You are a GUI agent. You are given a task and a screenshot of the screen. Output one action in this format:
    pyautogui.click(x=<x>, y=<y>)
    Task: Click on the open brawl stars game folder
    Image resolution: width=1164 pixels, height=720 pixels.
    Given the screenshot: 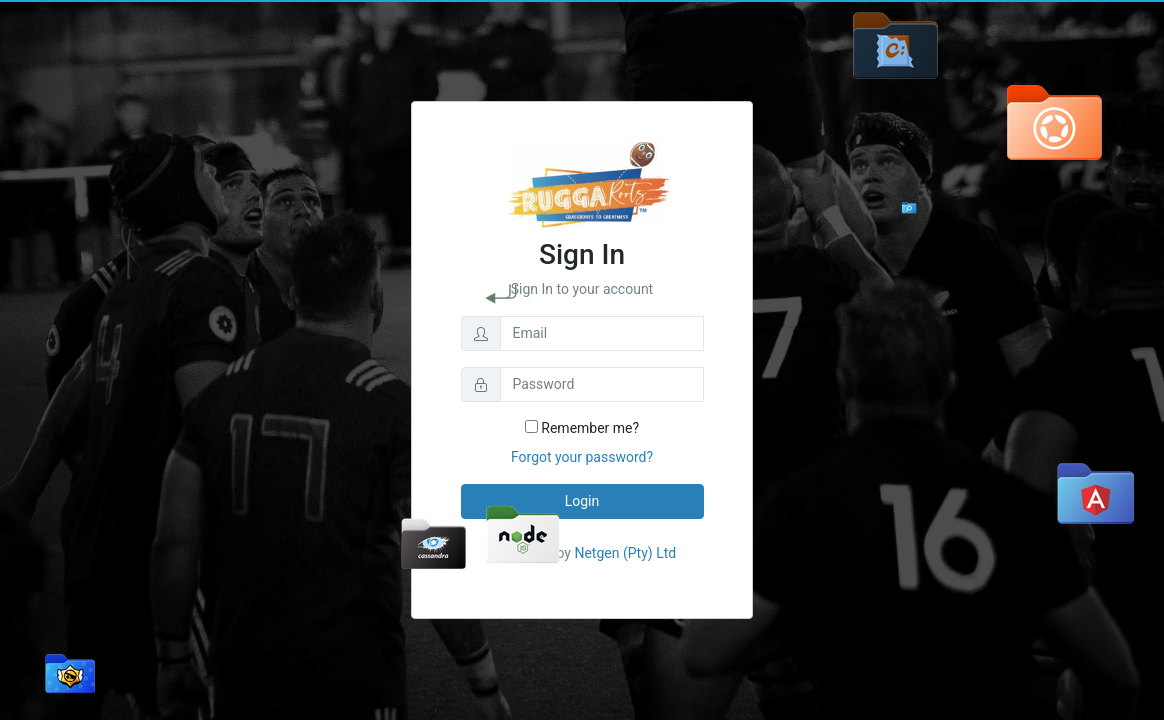 What is the action you would take?
    pyautogui.click(x=70, y=675)
    